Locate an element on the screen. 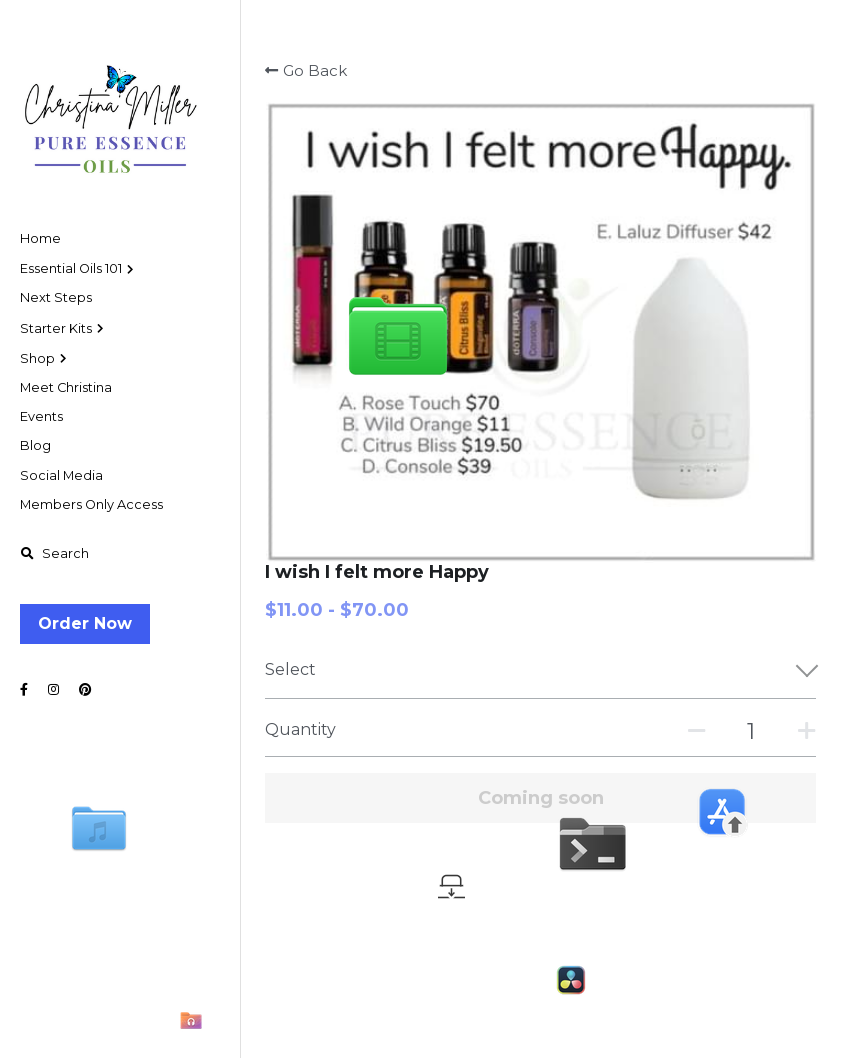 This screenshot has width=857, height=1058. open your videos folder is located at coordinates (398, 336).